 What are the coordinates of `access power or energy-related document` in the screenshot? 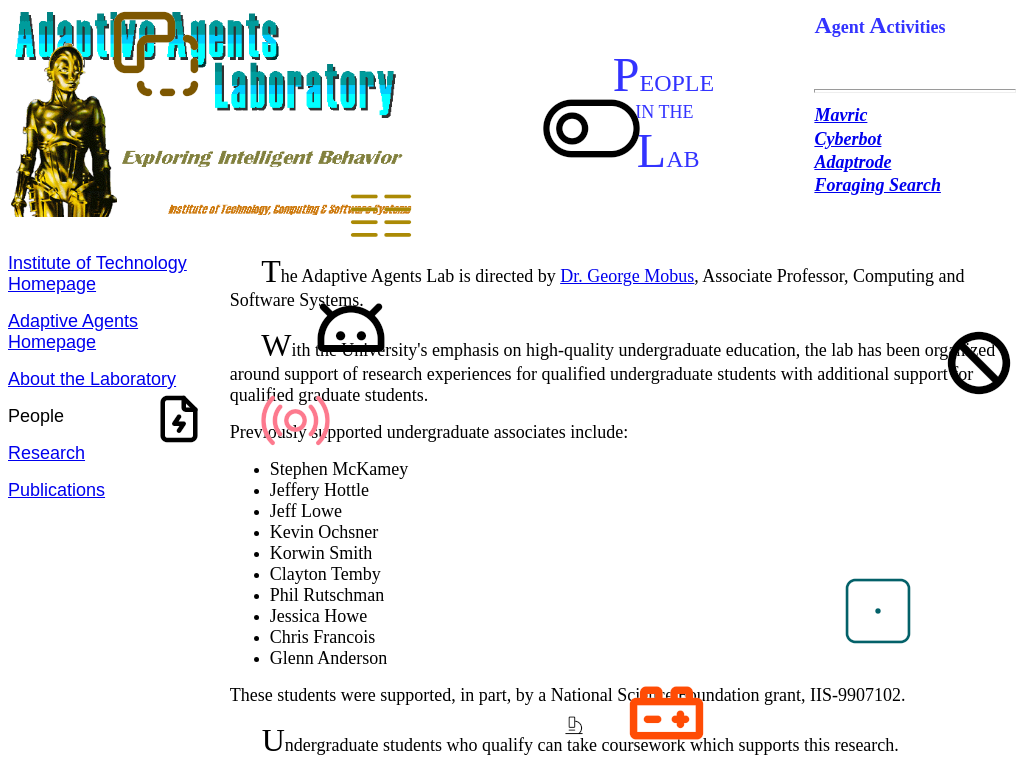 It's located at (179, 419).